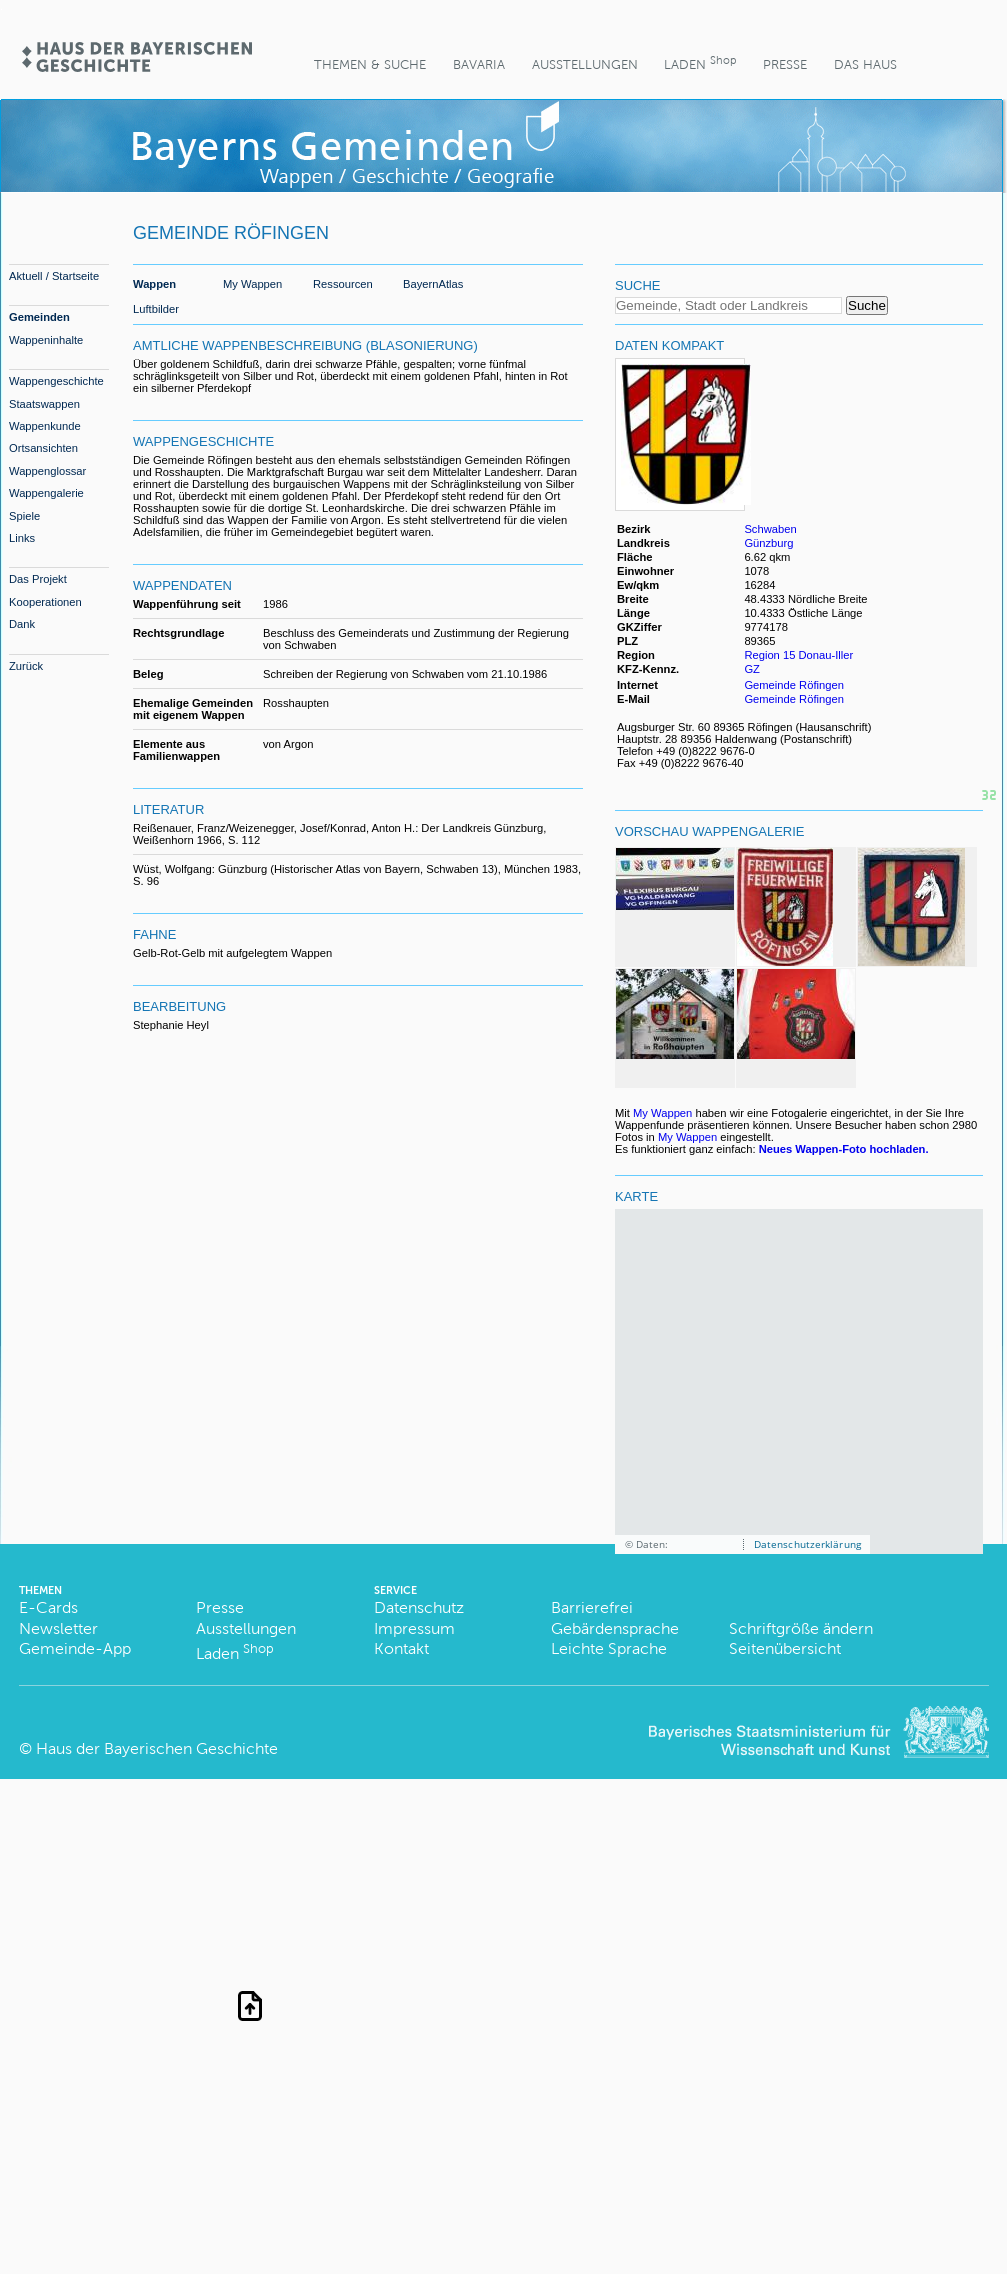 The width and height of the screenshot is (1007, 2274). I want to click on upload a file from your device, so click(250, 2006).